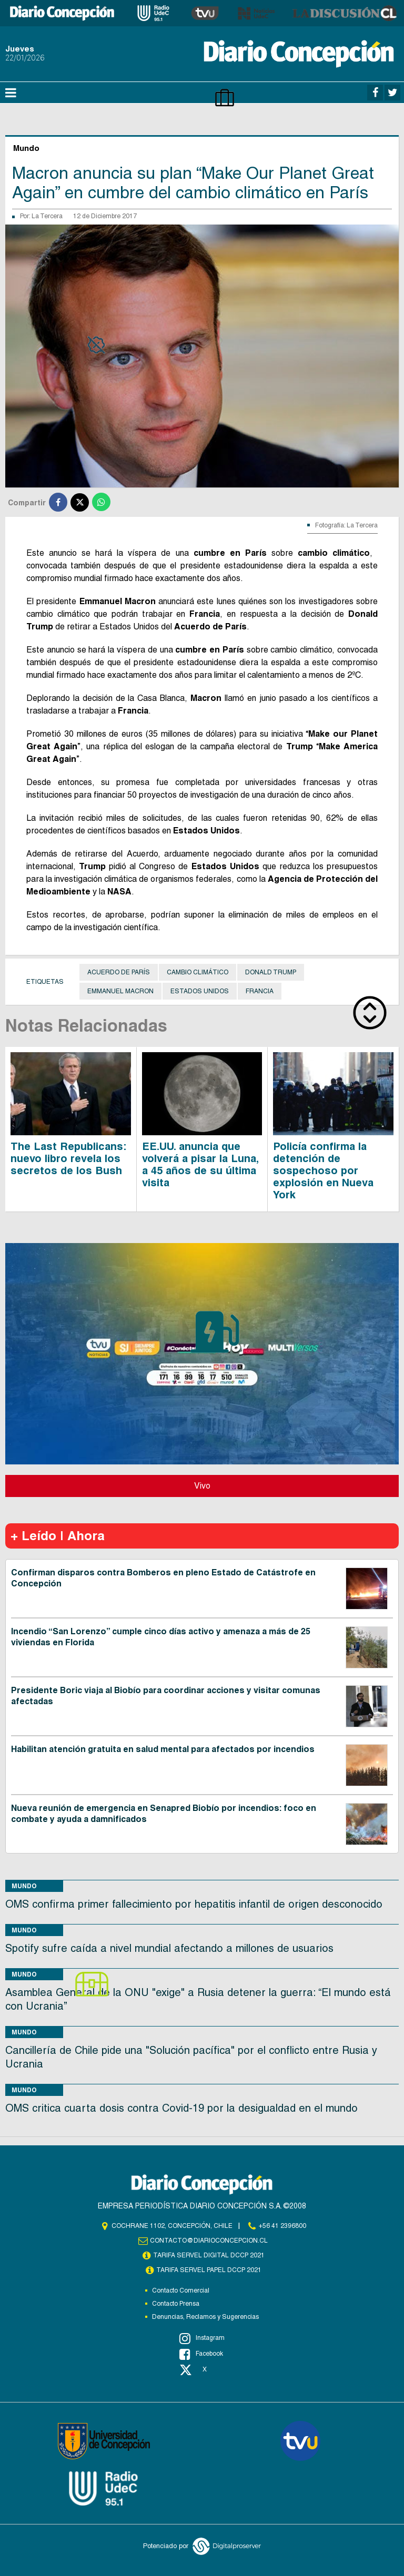 The width and height of the screenshot is (404, 2576). Describe the element at coordinates (213, 1332) in the screenshot. I see `find nearby EV charging stations` at that location.